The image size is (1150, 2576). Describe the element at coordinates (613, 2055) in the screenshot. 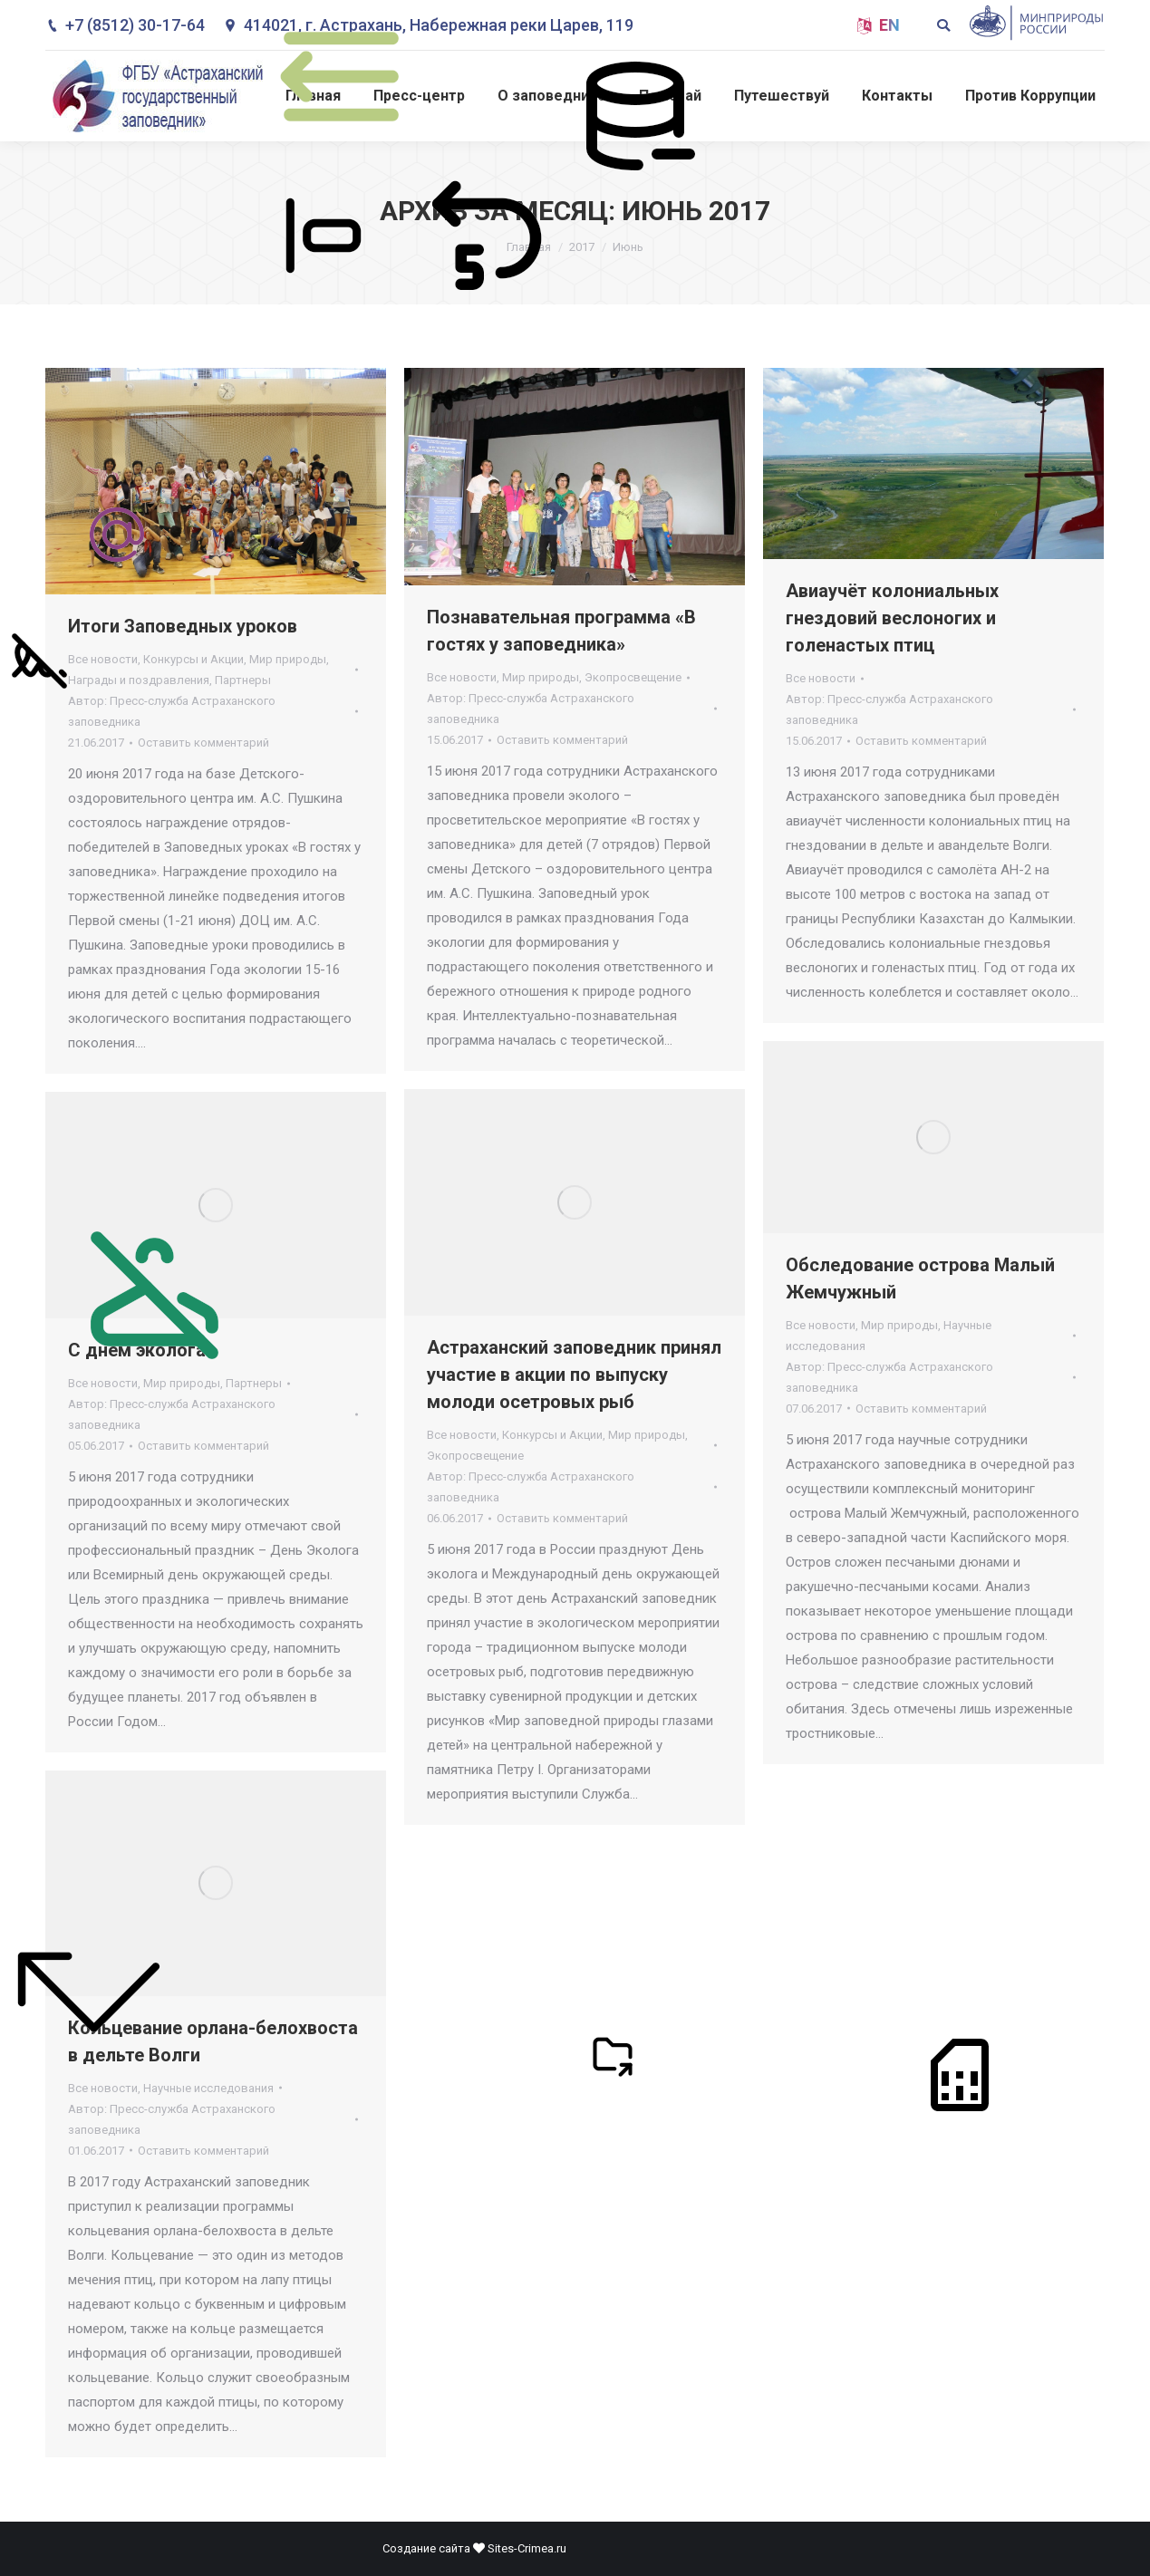

I see `share a folder with others` at that location.